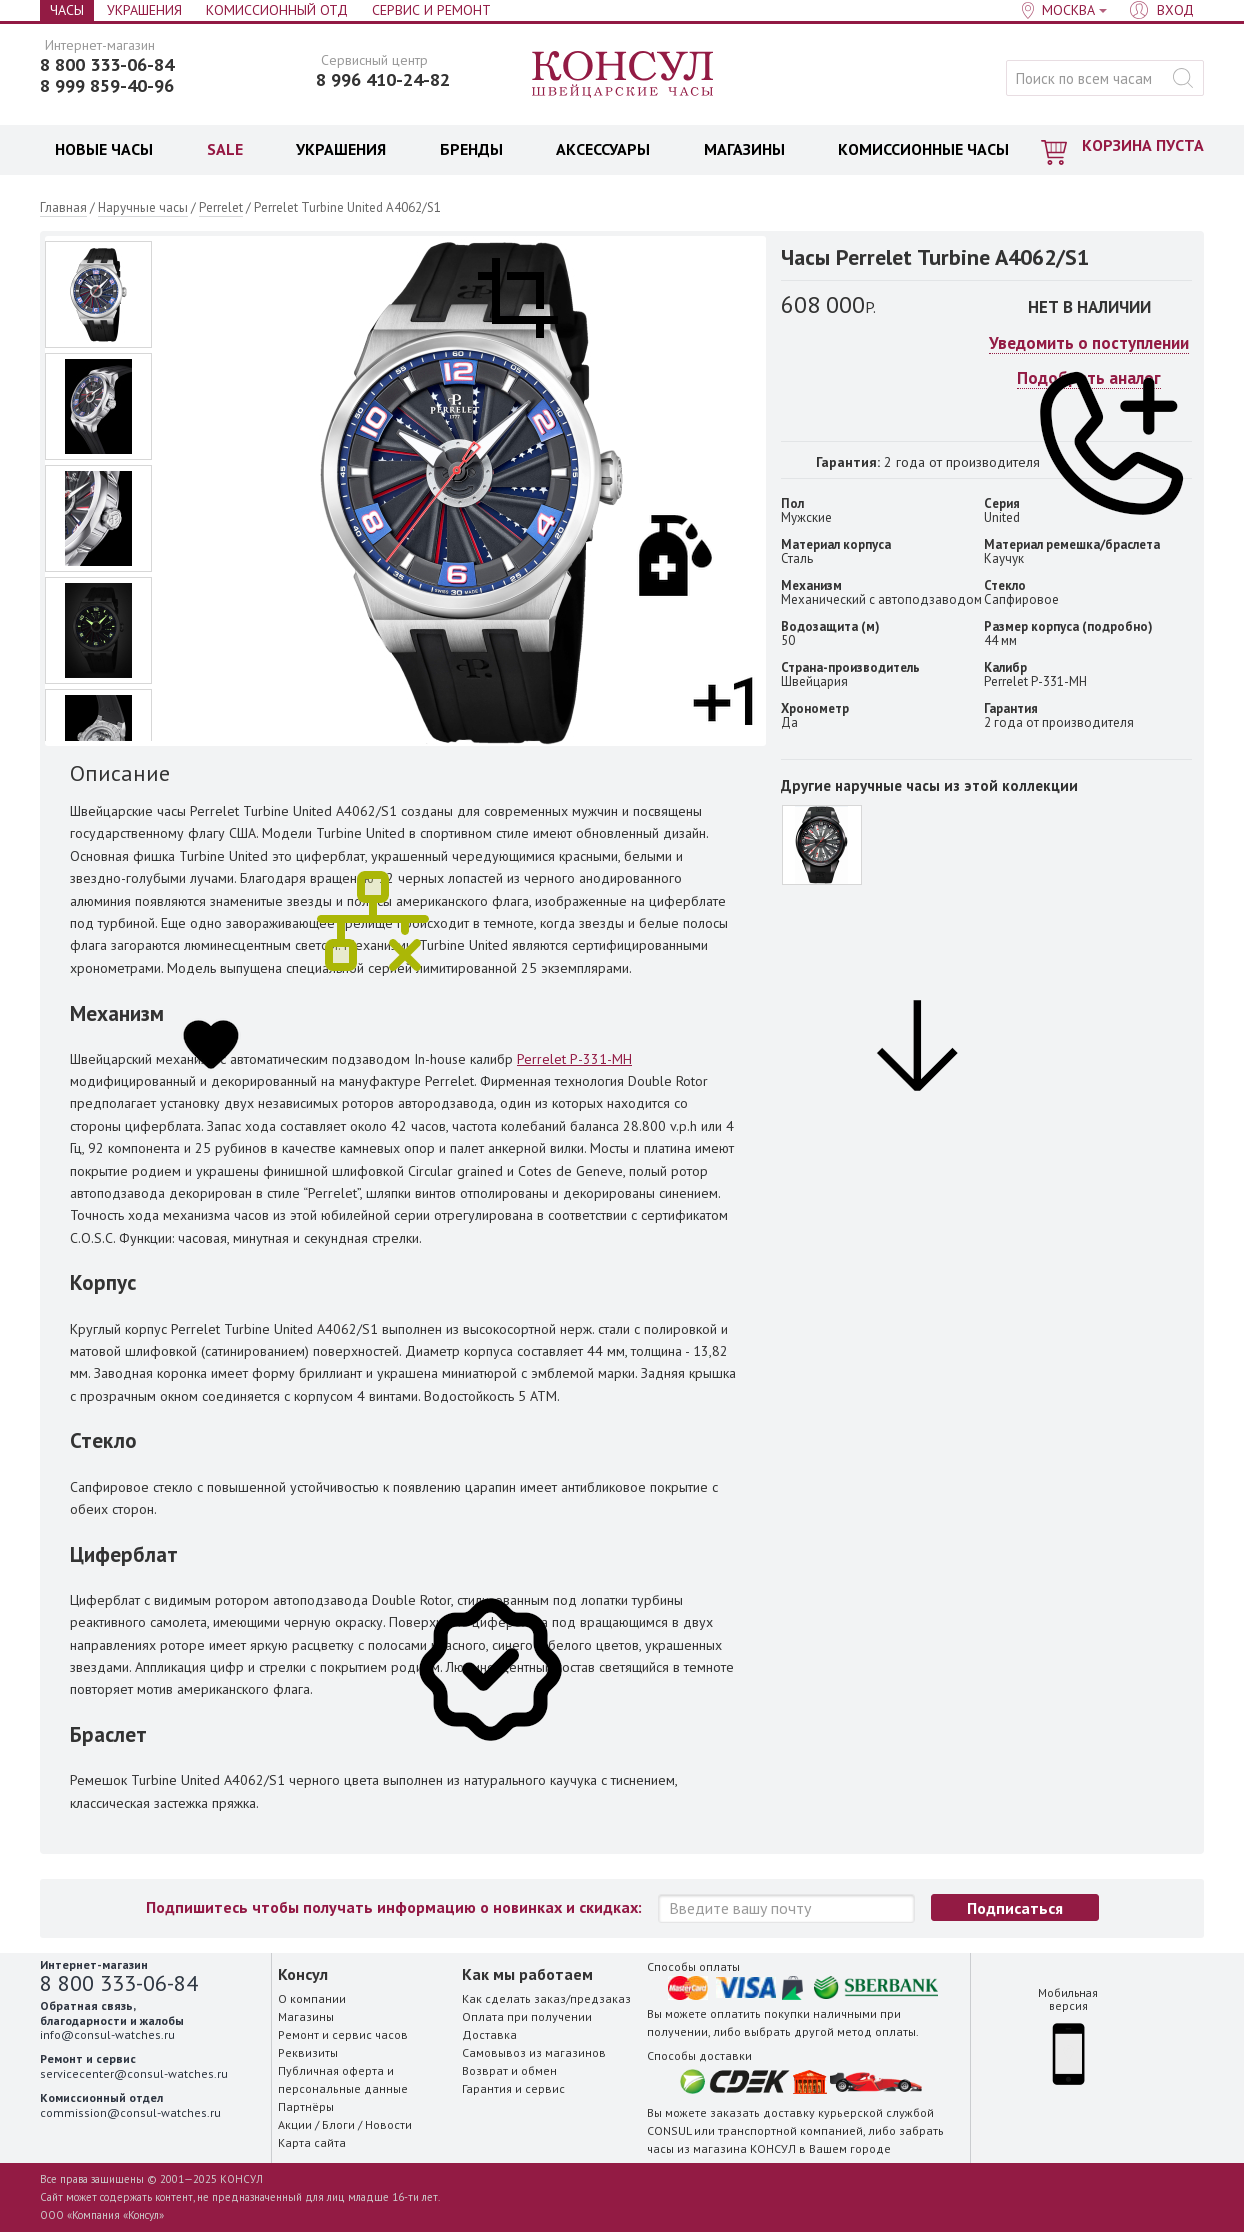 The image size is (1244, 2232). I want to click on scroll down or view more content below, so click(913, 1045).